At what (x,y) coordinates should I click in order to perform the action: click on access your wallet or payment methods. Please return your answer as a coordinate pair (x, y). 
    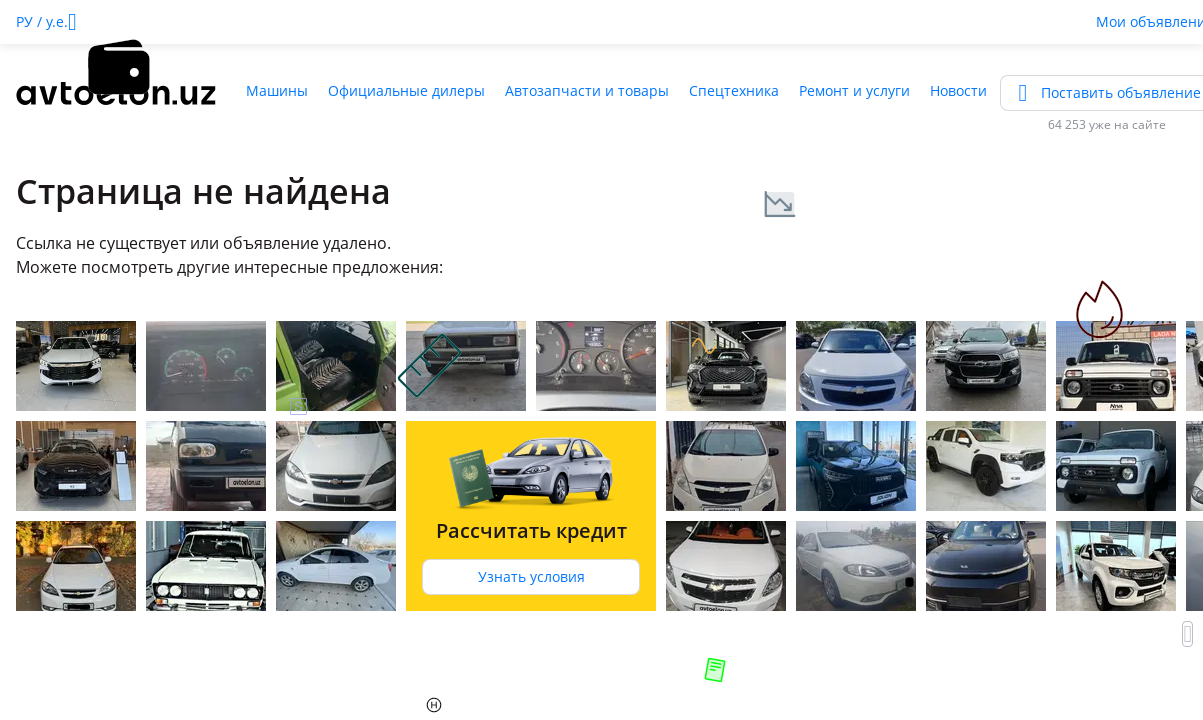
    Looking at the image, I should click on (119, 68).